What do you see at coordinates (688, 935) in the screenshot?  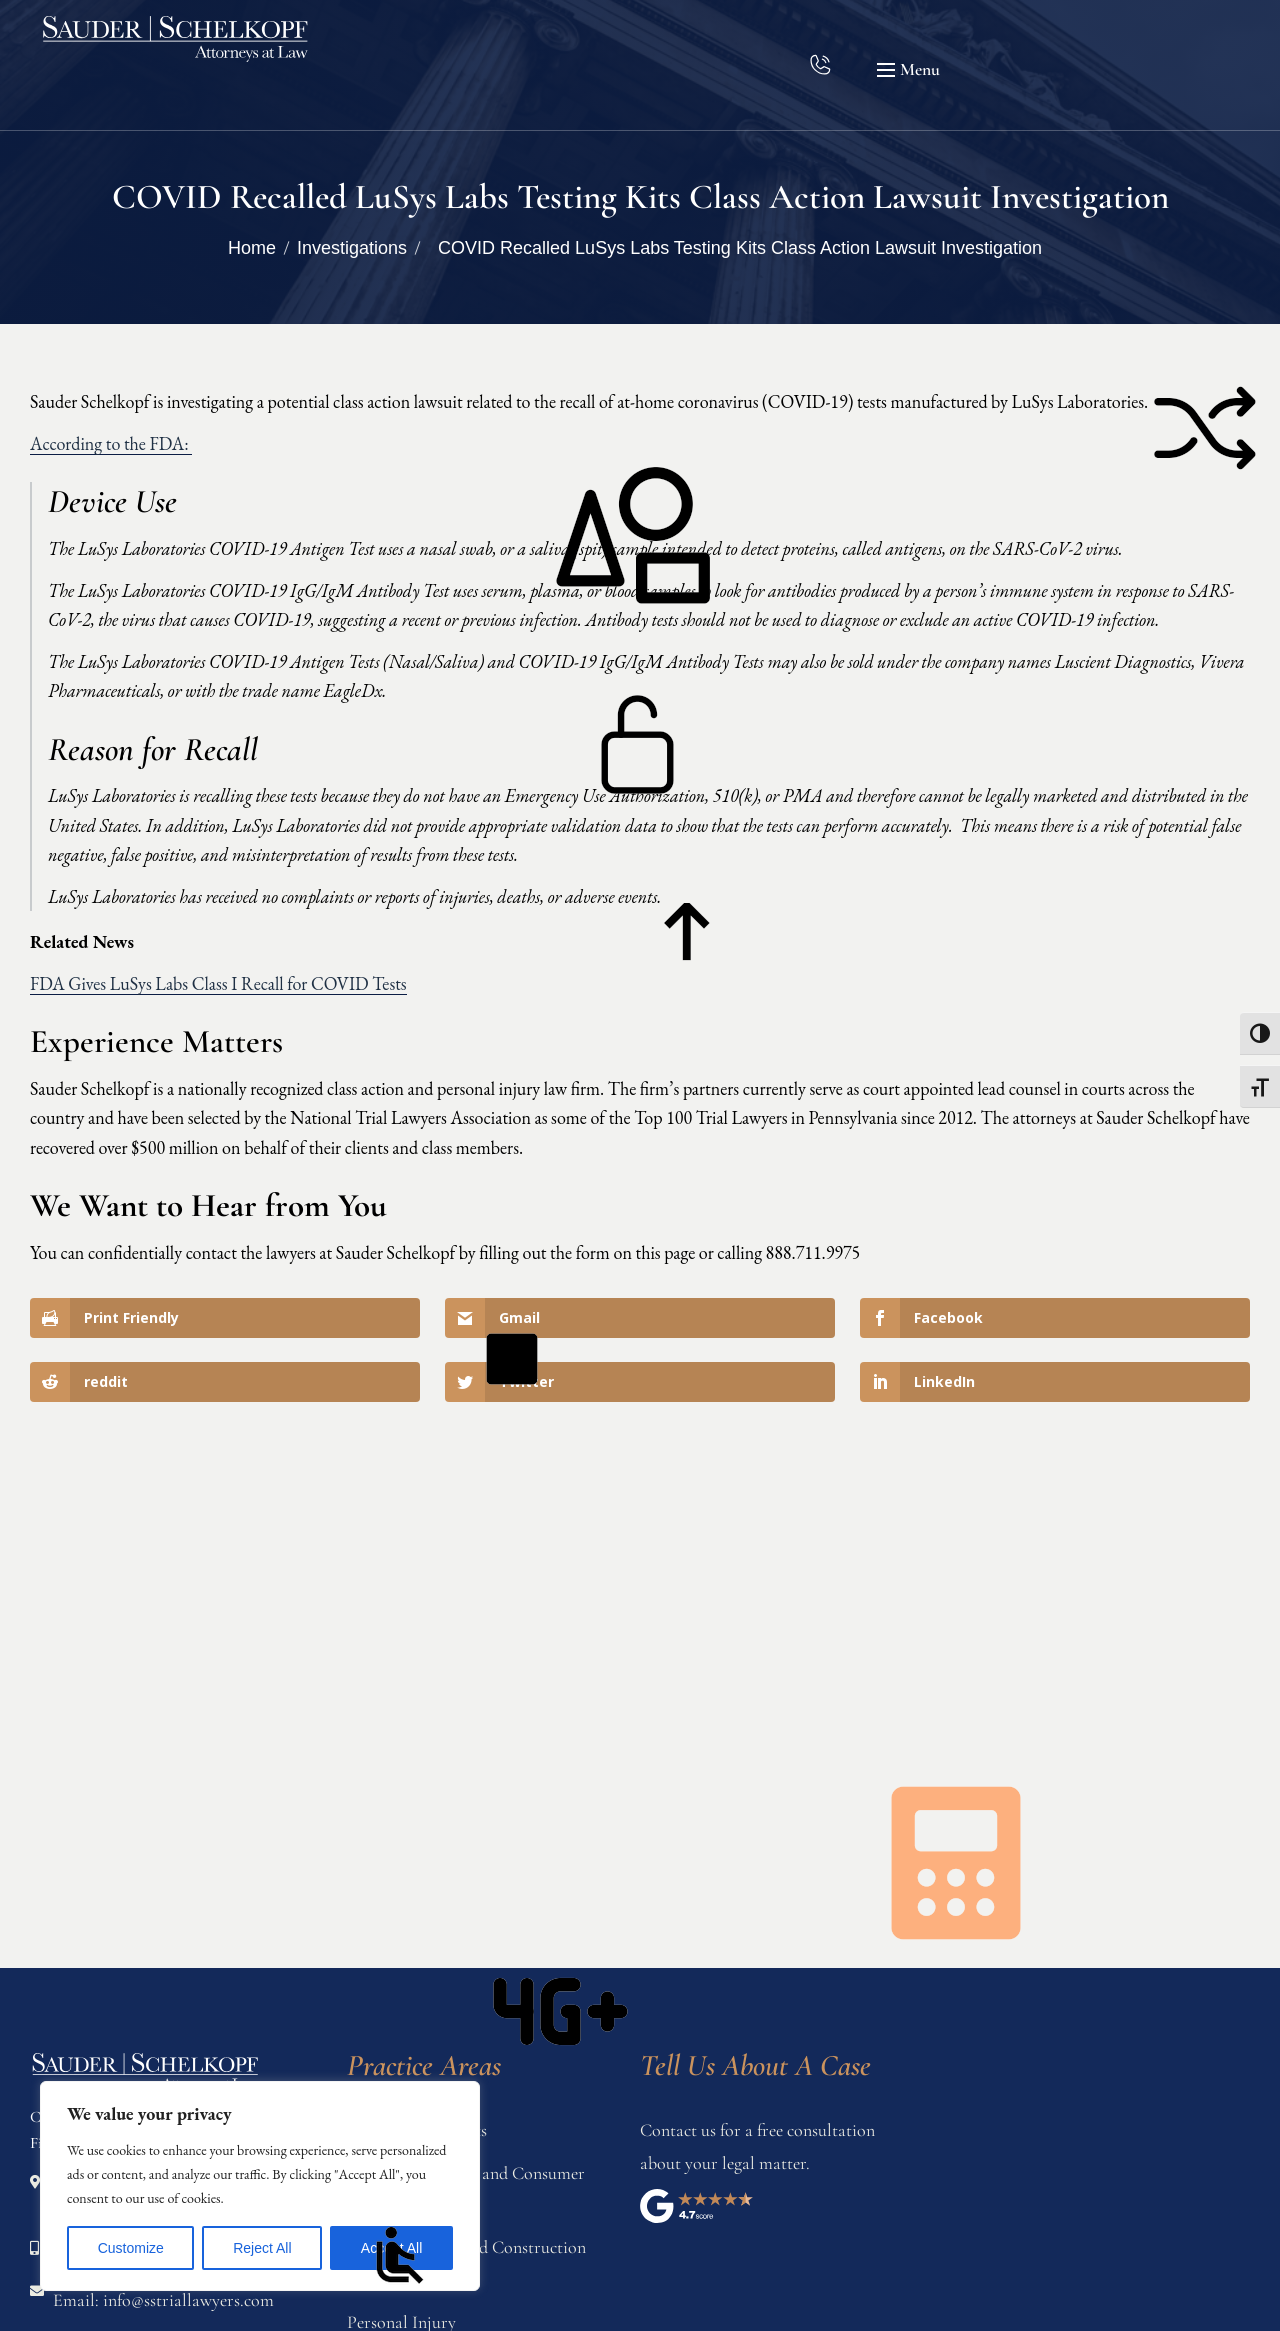 I see `move item up in a list` at bounding box center [688, 935].